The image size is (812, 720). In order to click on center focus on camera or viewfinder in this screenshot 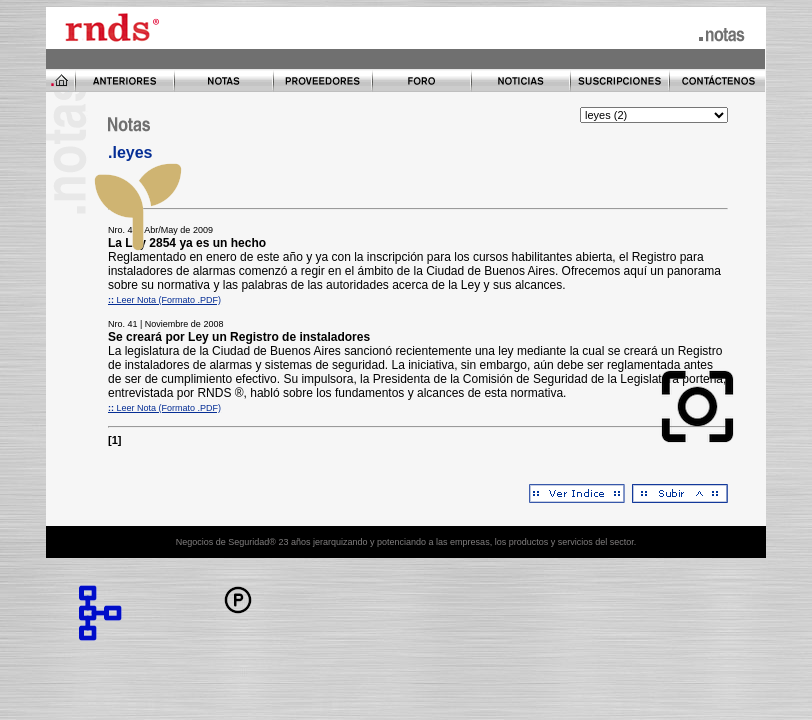, I will do `click(697, 406)`.